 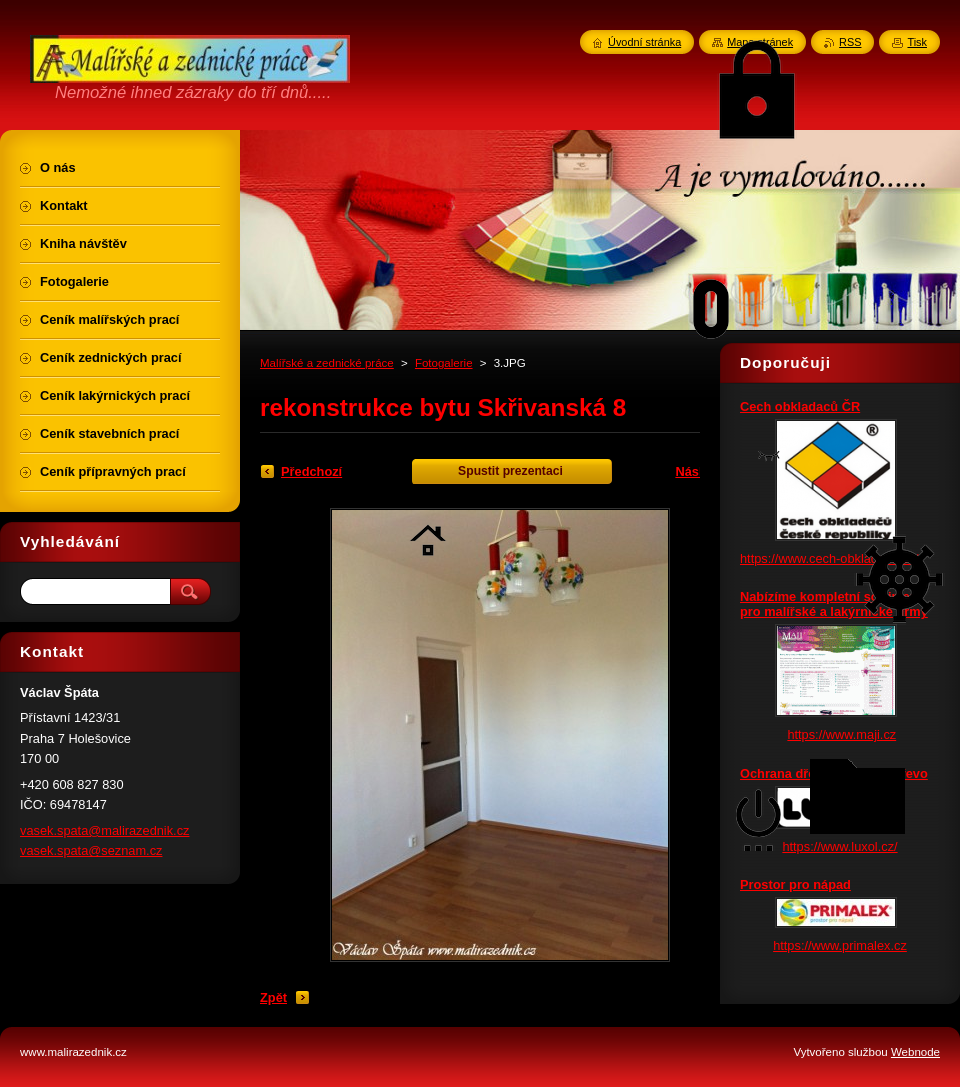 I want to click on access home or housing services, so click(x=428, y=541).